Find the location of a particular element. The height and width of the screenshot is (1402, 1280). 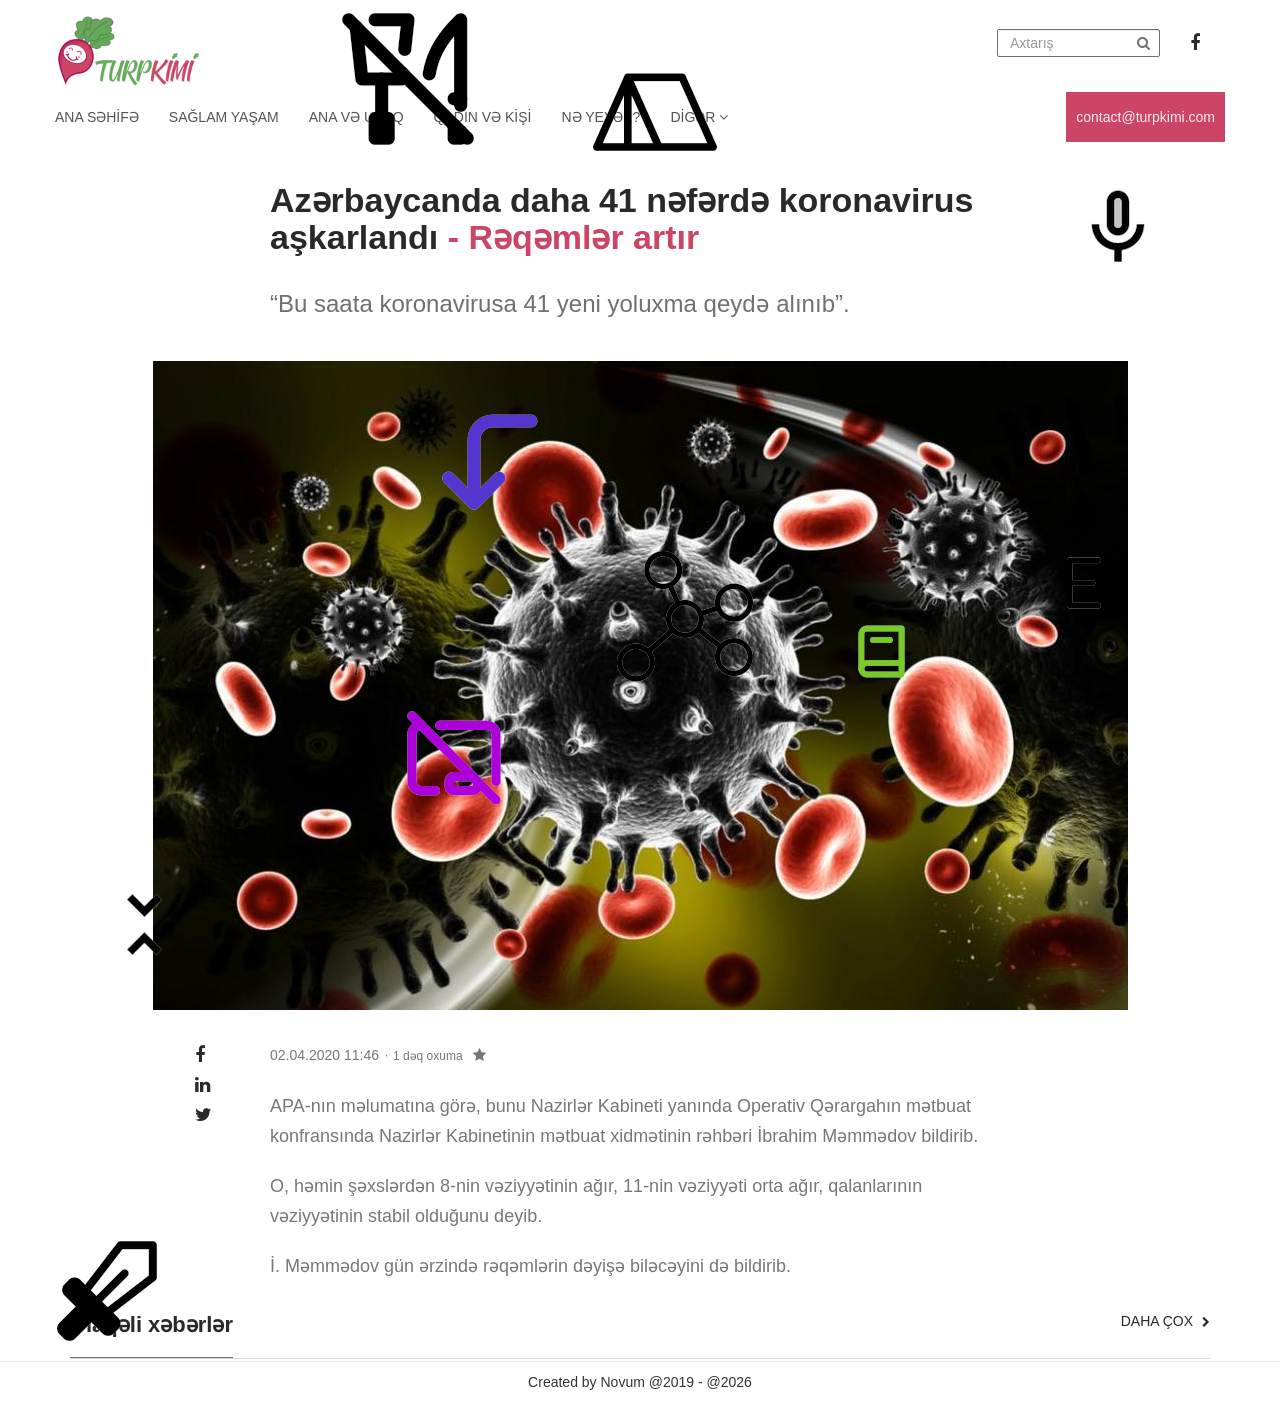

indicates cooking or kitchen features are disabled is located at coordinates (408, 79).